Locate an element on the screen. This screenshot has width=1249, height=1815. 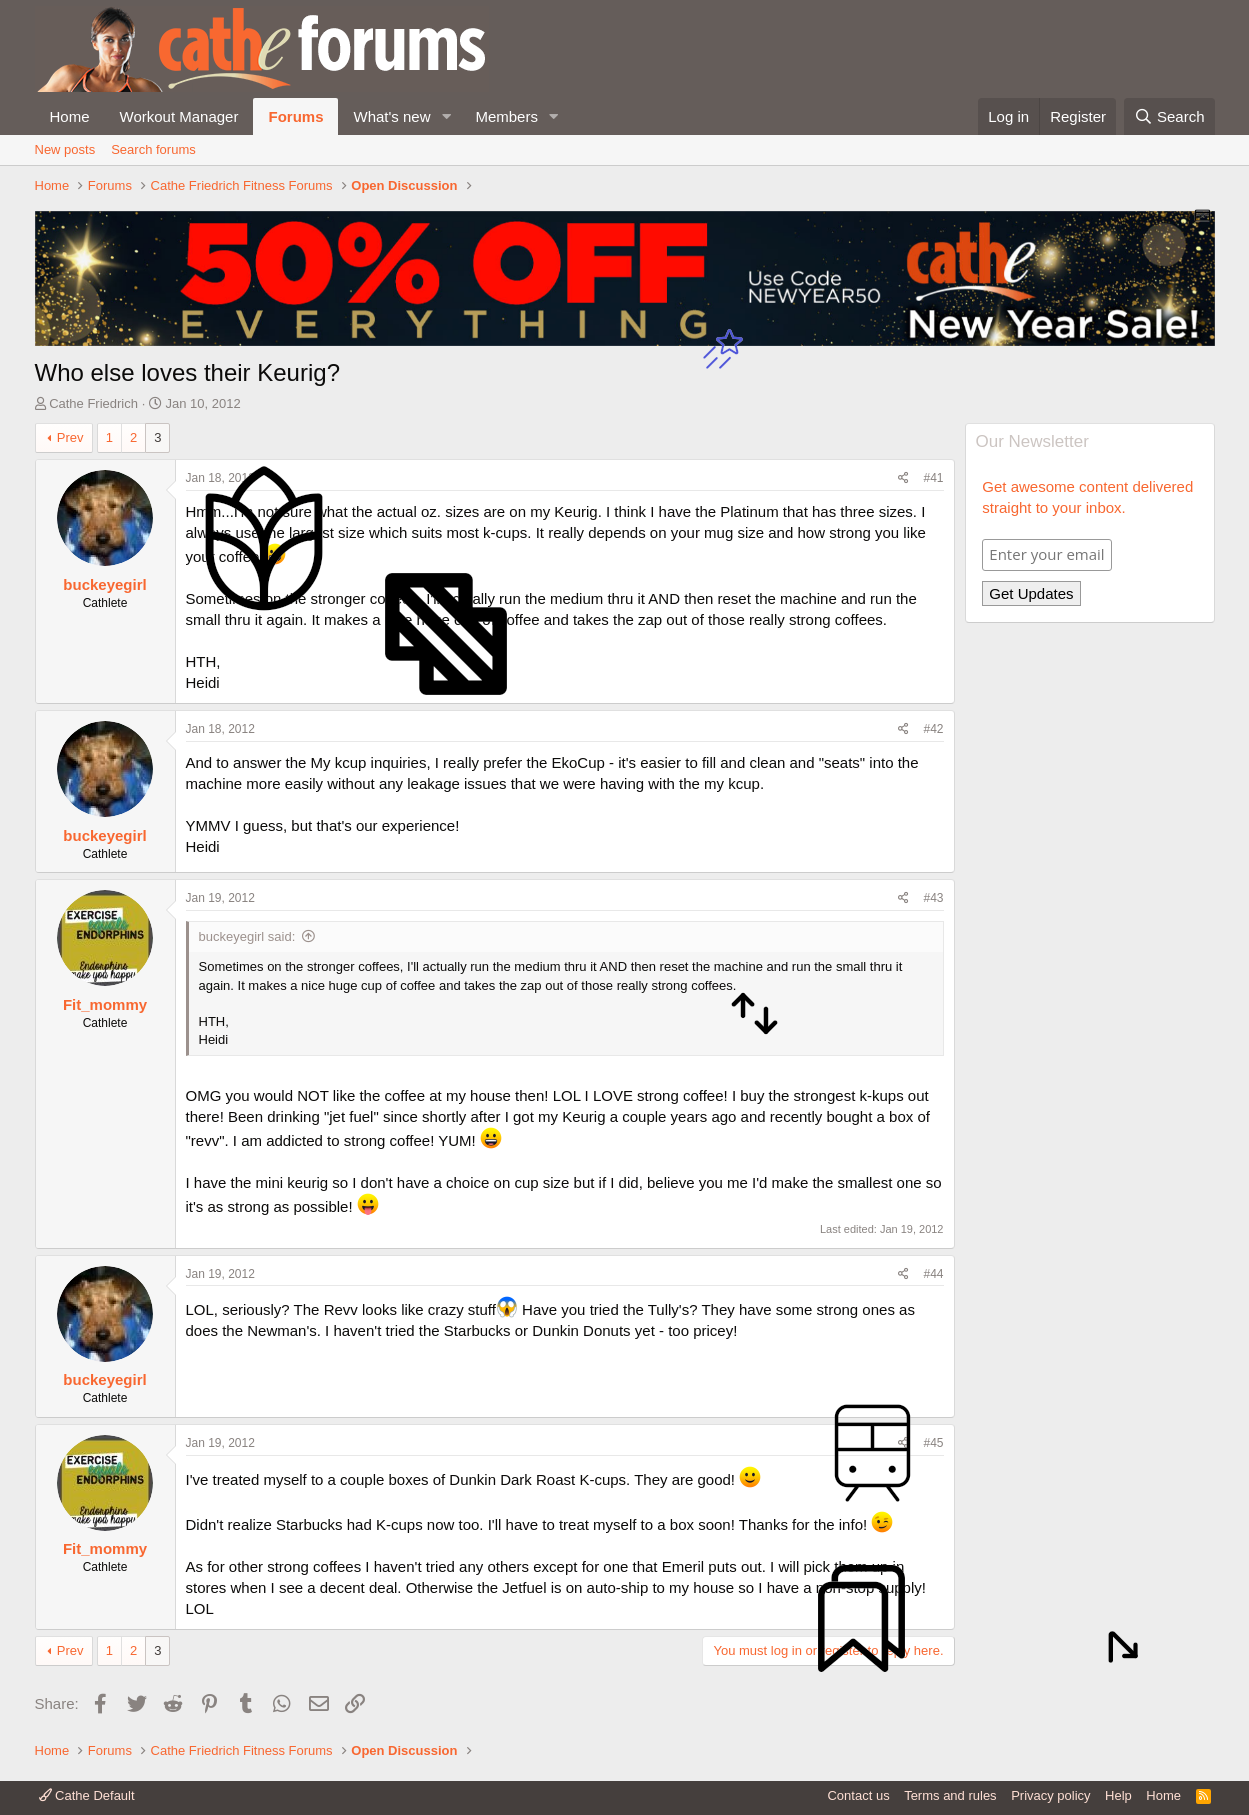
access your wallet or saved payment methods is located at coordinates (1202, 215).